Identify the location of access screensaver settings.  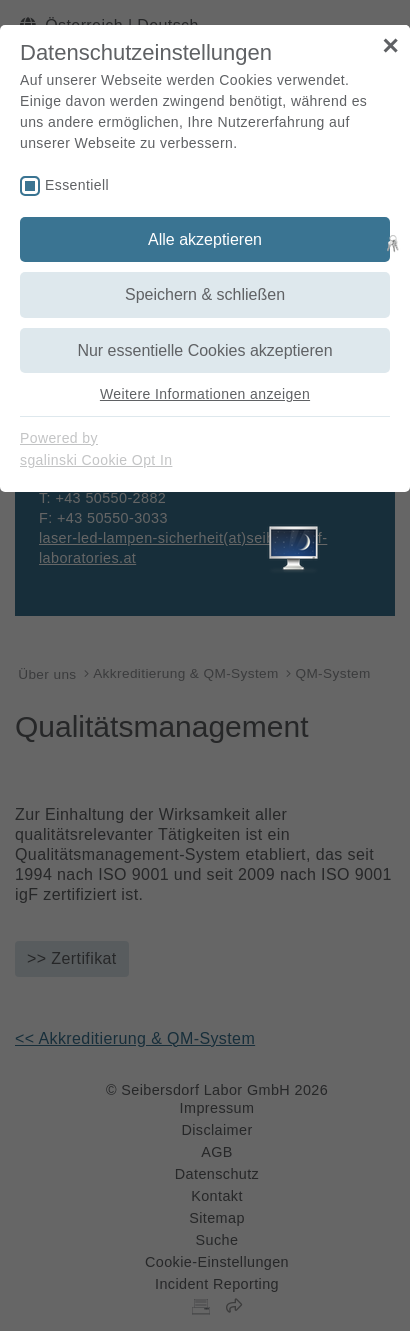
(293, 547).